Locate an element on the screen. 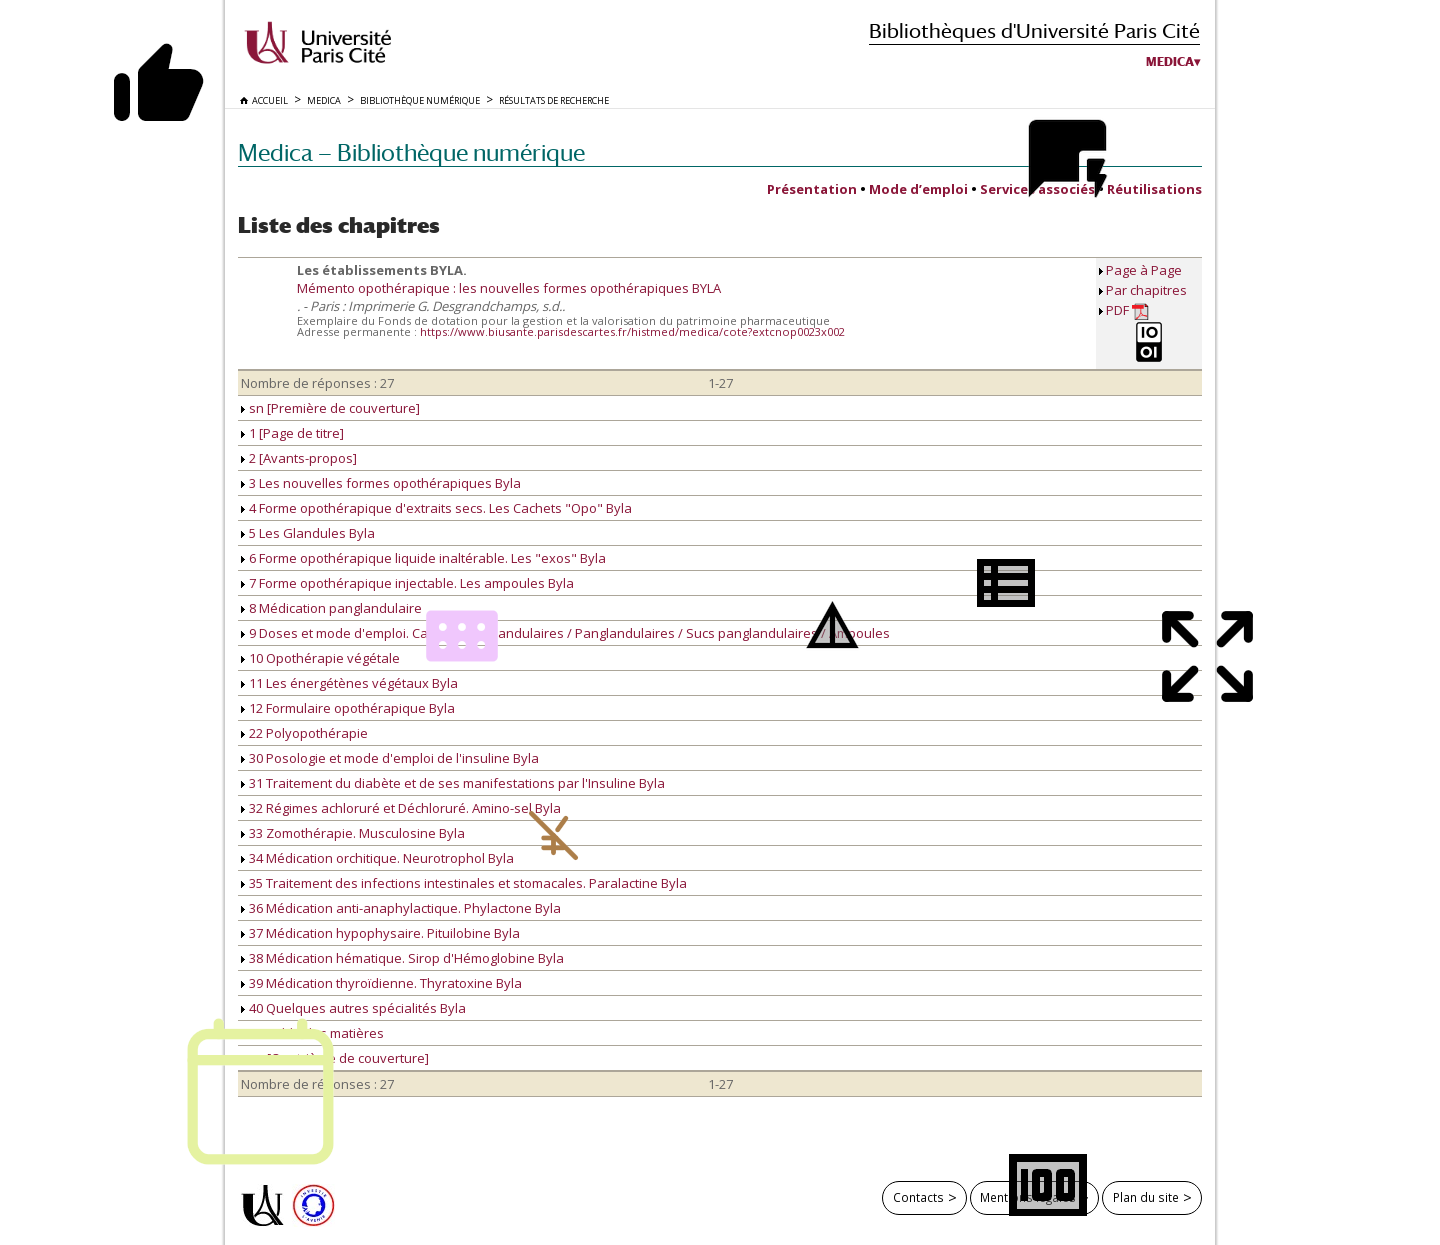 Image resolution: width=1440 pixels, height=1245 pixels. view empty calendar or schedule is located at coordinates (260, 1091).